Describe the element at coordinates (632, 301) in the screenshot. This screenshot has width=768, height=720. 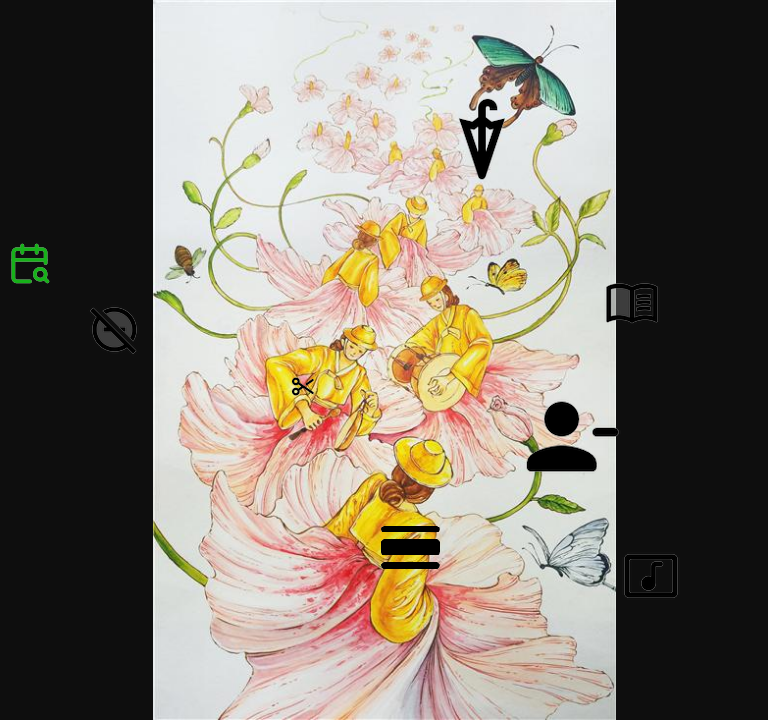
I see `open menu or documentation` at that location.